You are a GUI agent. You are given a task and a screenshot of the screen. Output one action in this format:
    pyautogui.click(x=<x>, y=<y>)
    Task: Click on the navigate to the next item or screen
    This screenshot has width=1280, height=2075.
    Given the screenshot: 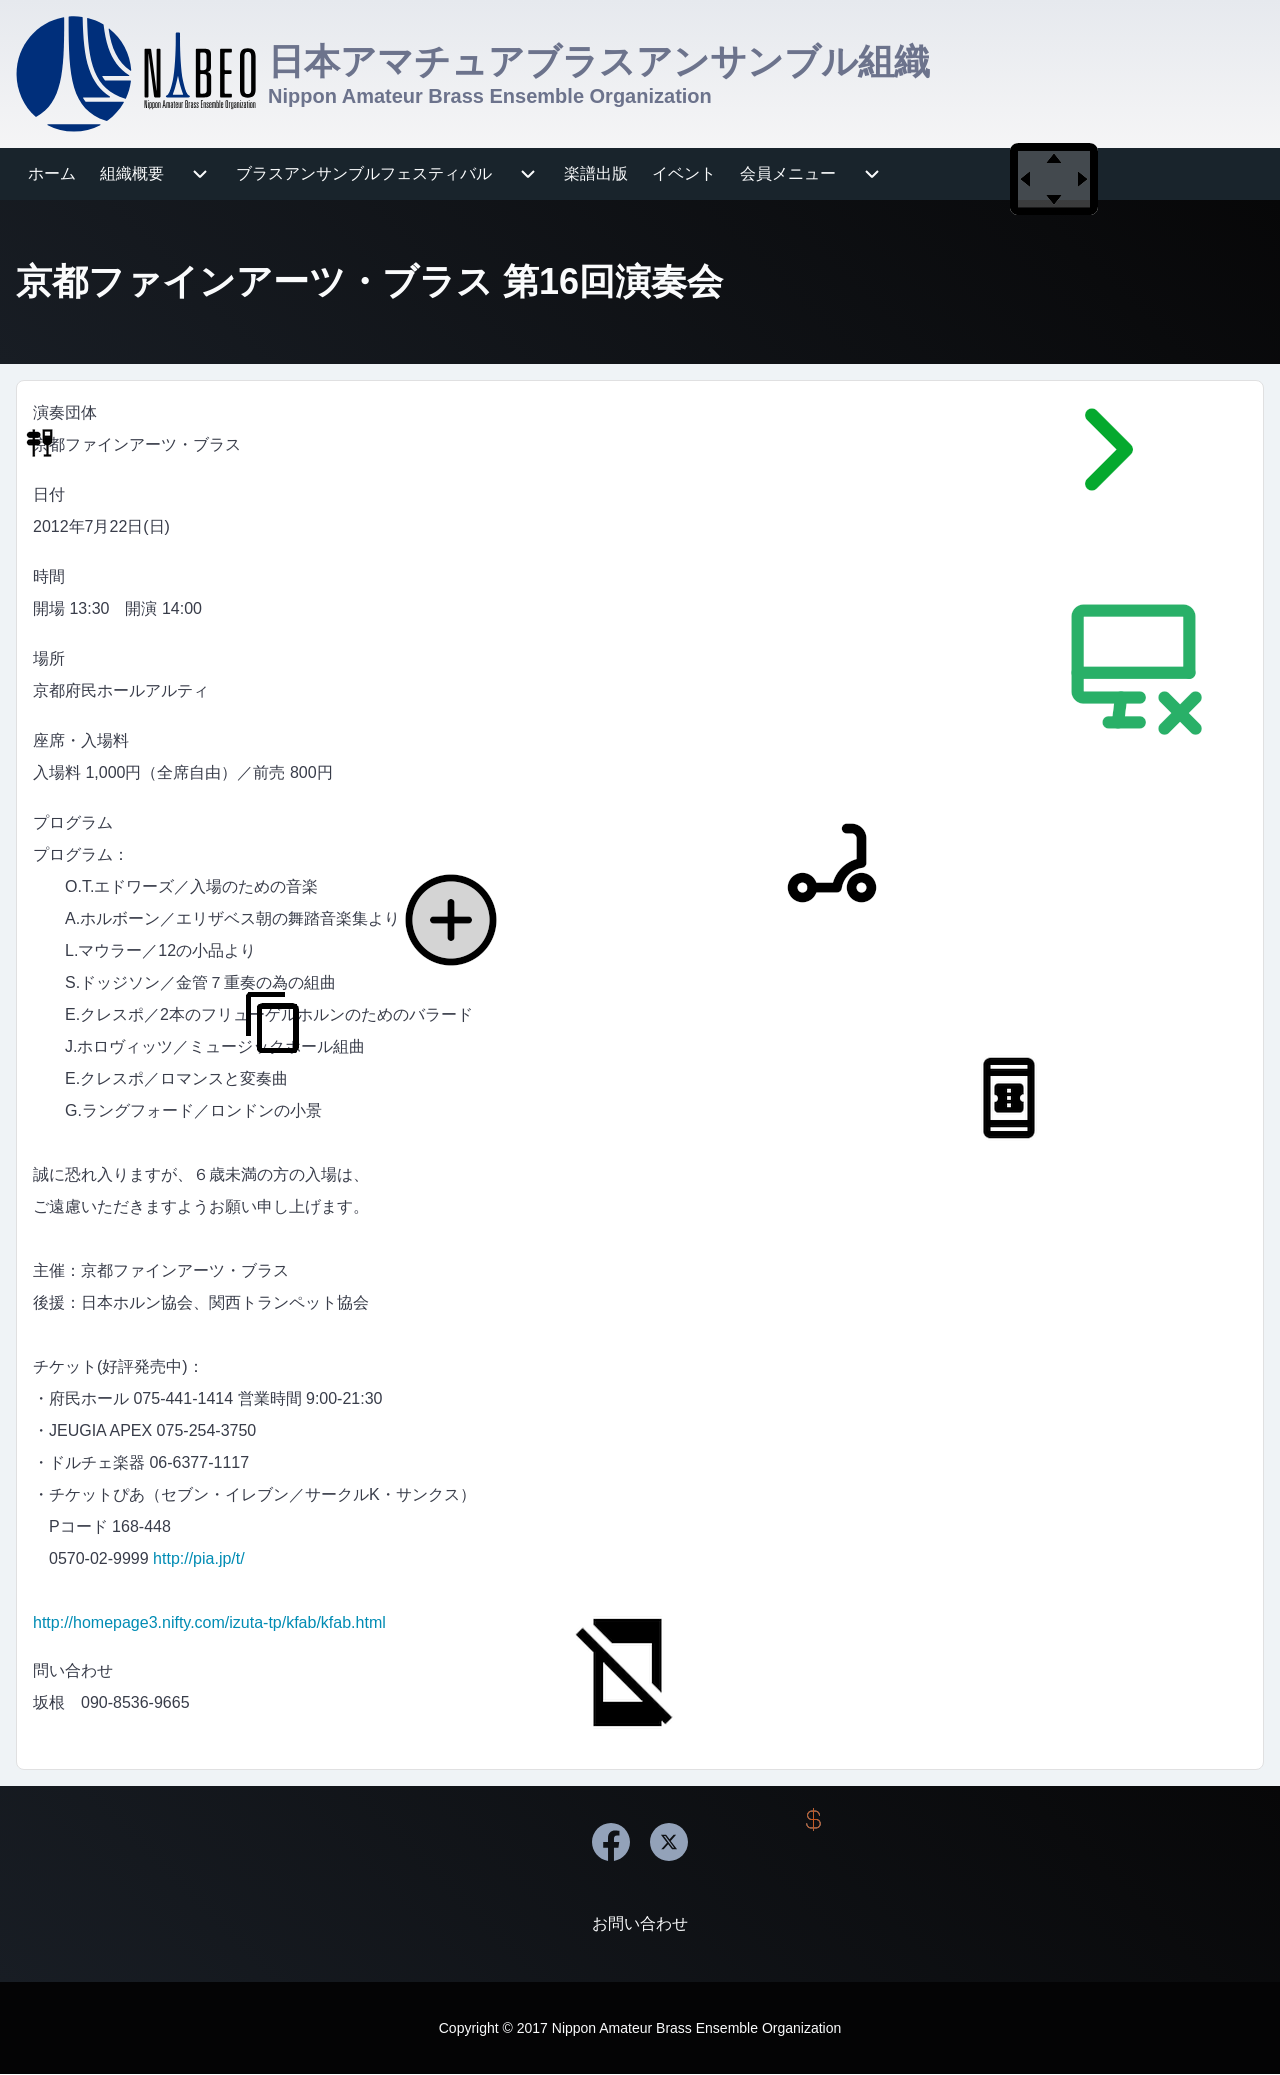 What is the action you would take?
    pyautogui.click(x=1105, y=449)
    